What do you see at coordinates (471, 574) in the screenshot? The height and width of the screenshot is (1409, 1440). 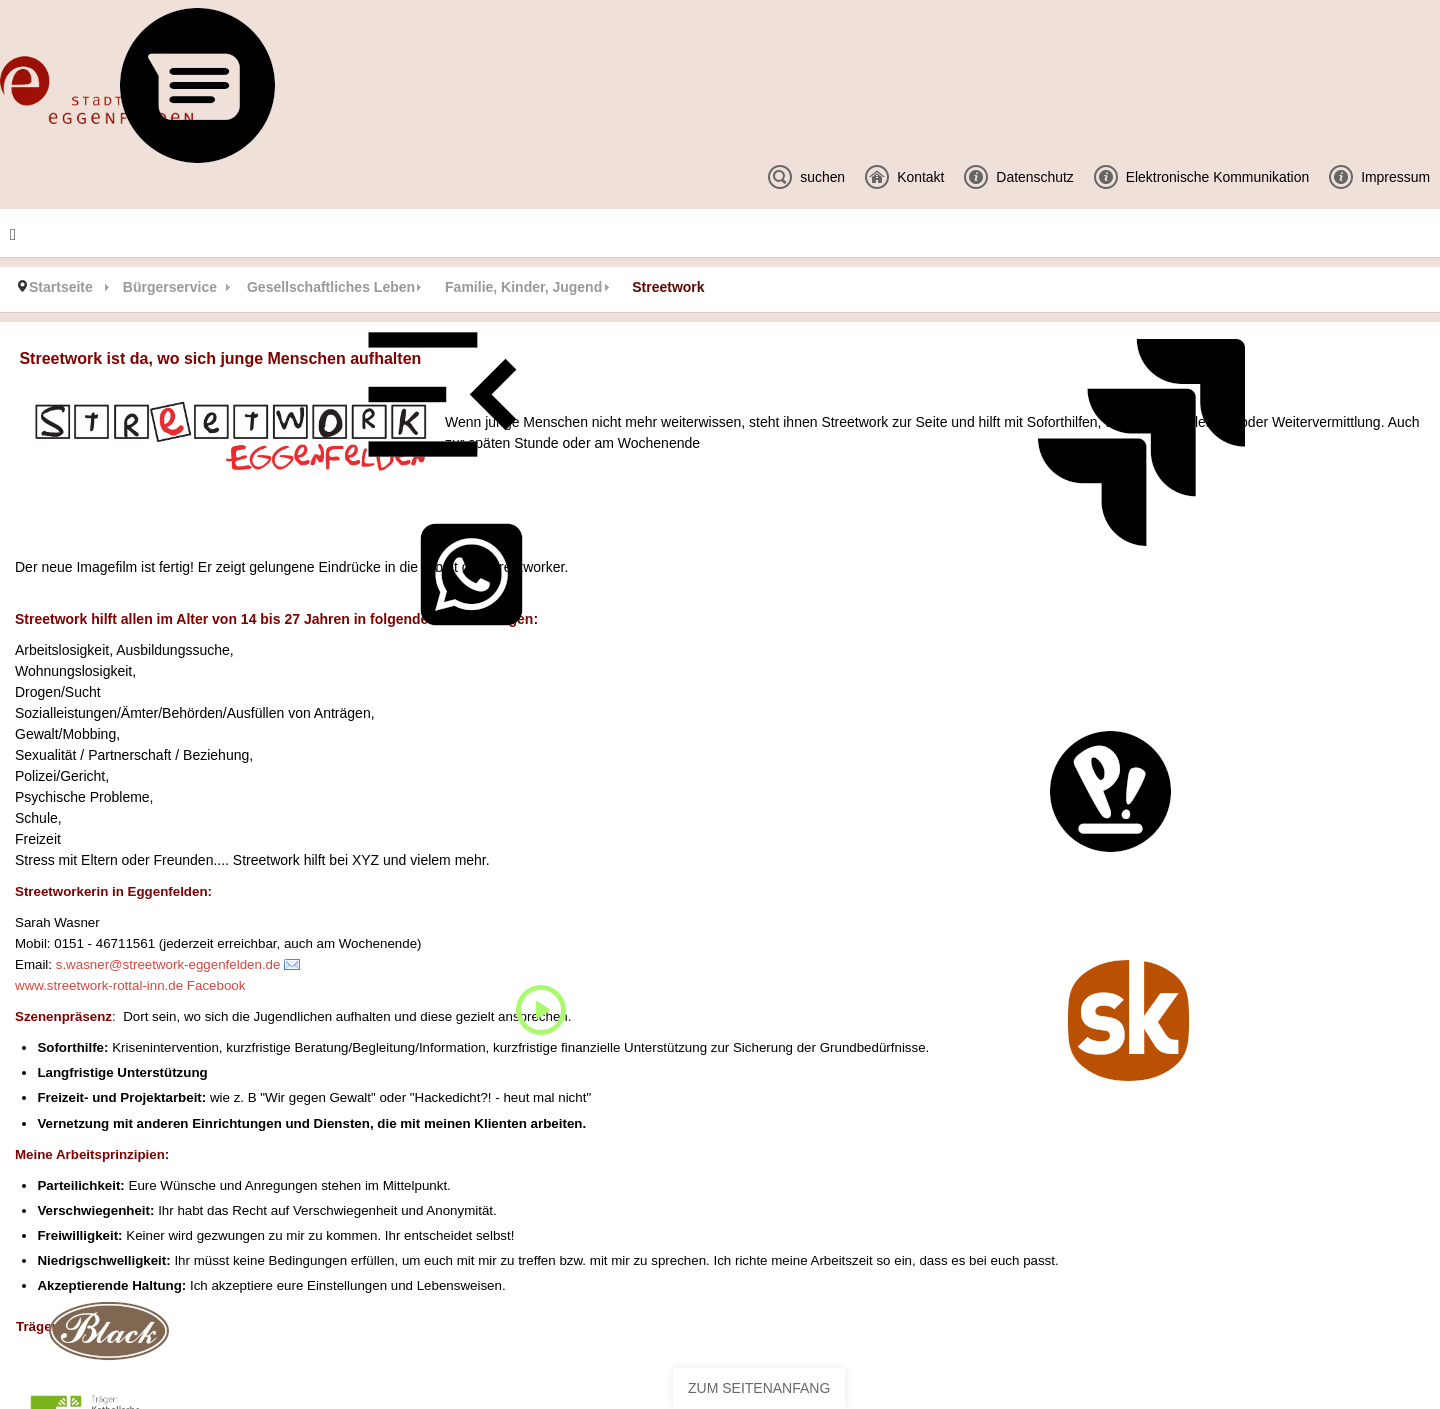 I see `open WhatsApp messaging app` at bounding box center [471, 574].